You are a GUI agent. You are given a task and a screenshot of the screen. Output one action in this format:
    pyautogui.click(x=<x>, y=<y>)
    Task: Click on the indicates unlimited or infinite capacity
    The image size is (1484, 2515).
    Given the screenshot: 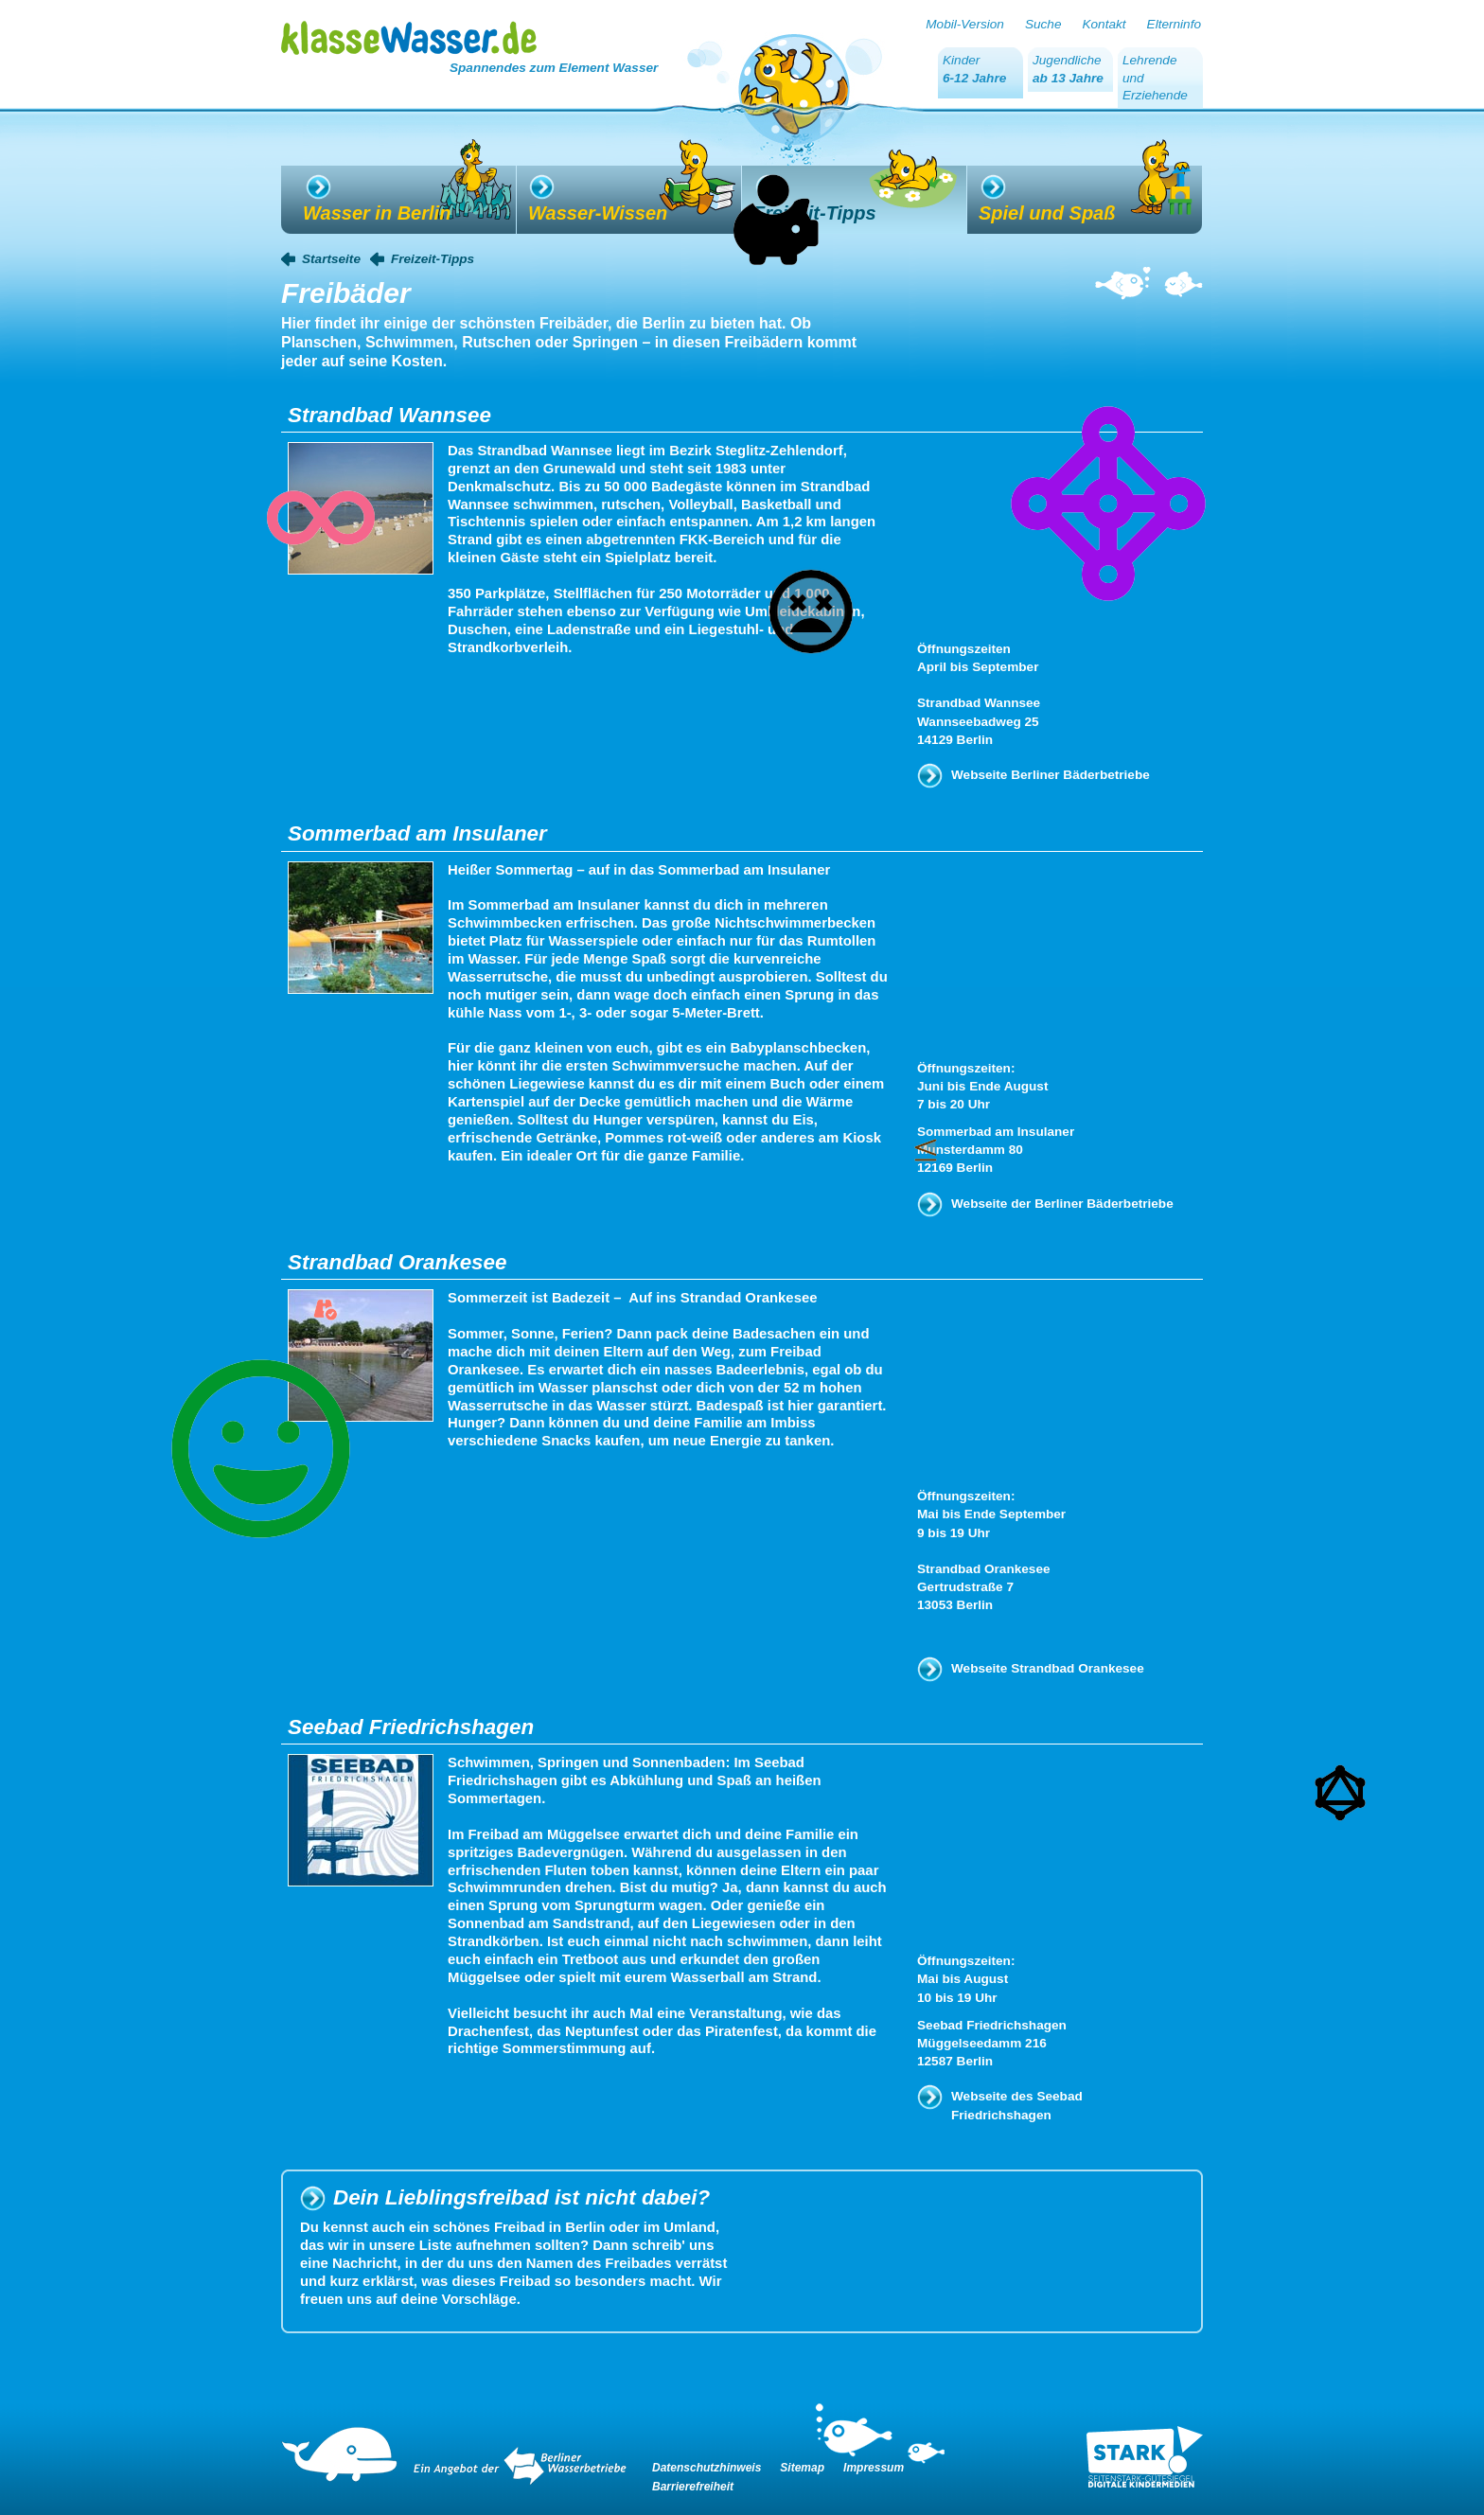 What is the action you would take?
    pyautogui.click(x=321, y=518)
    